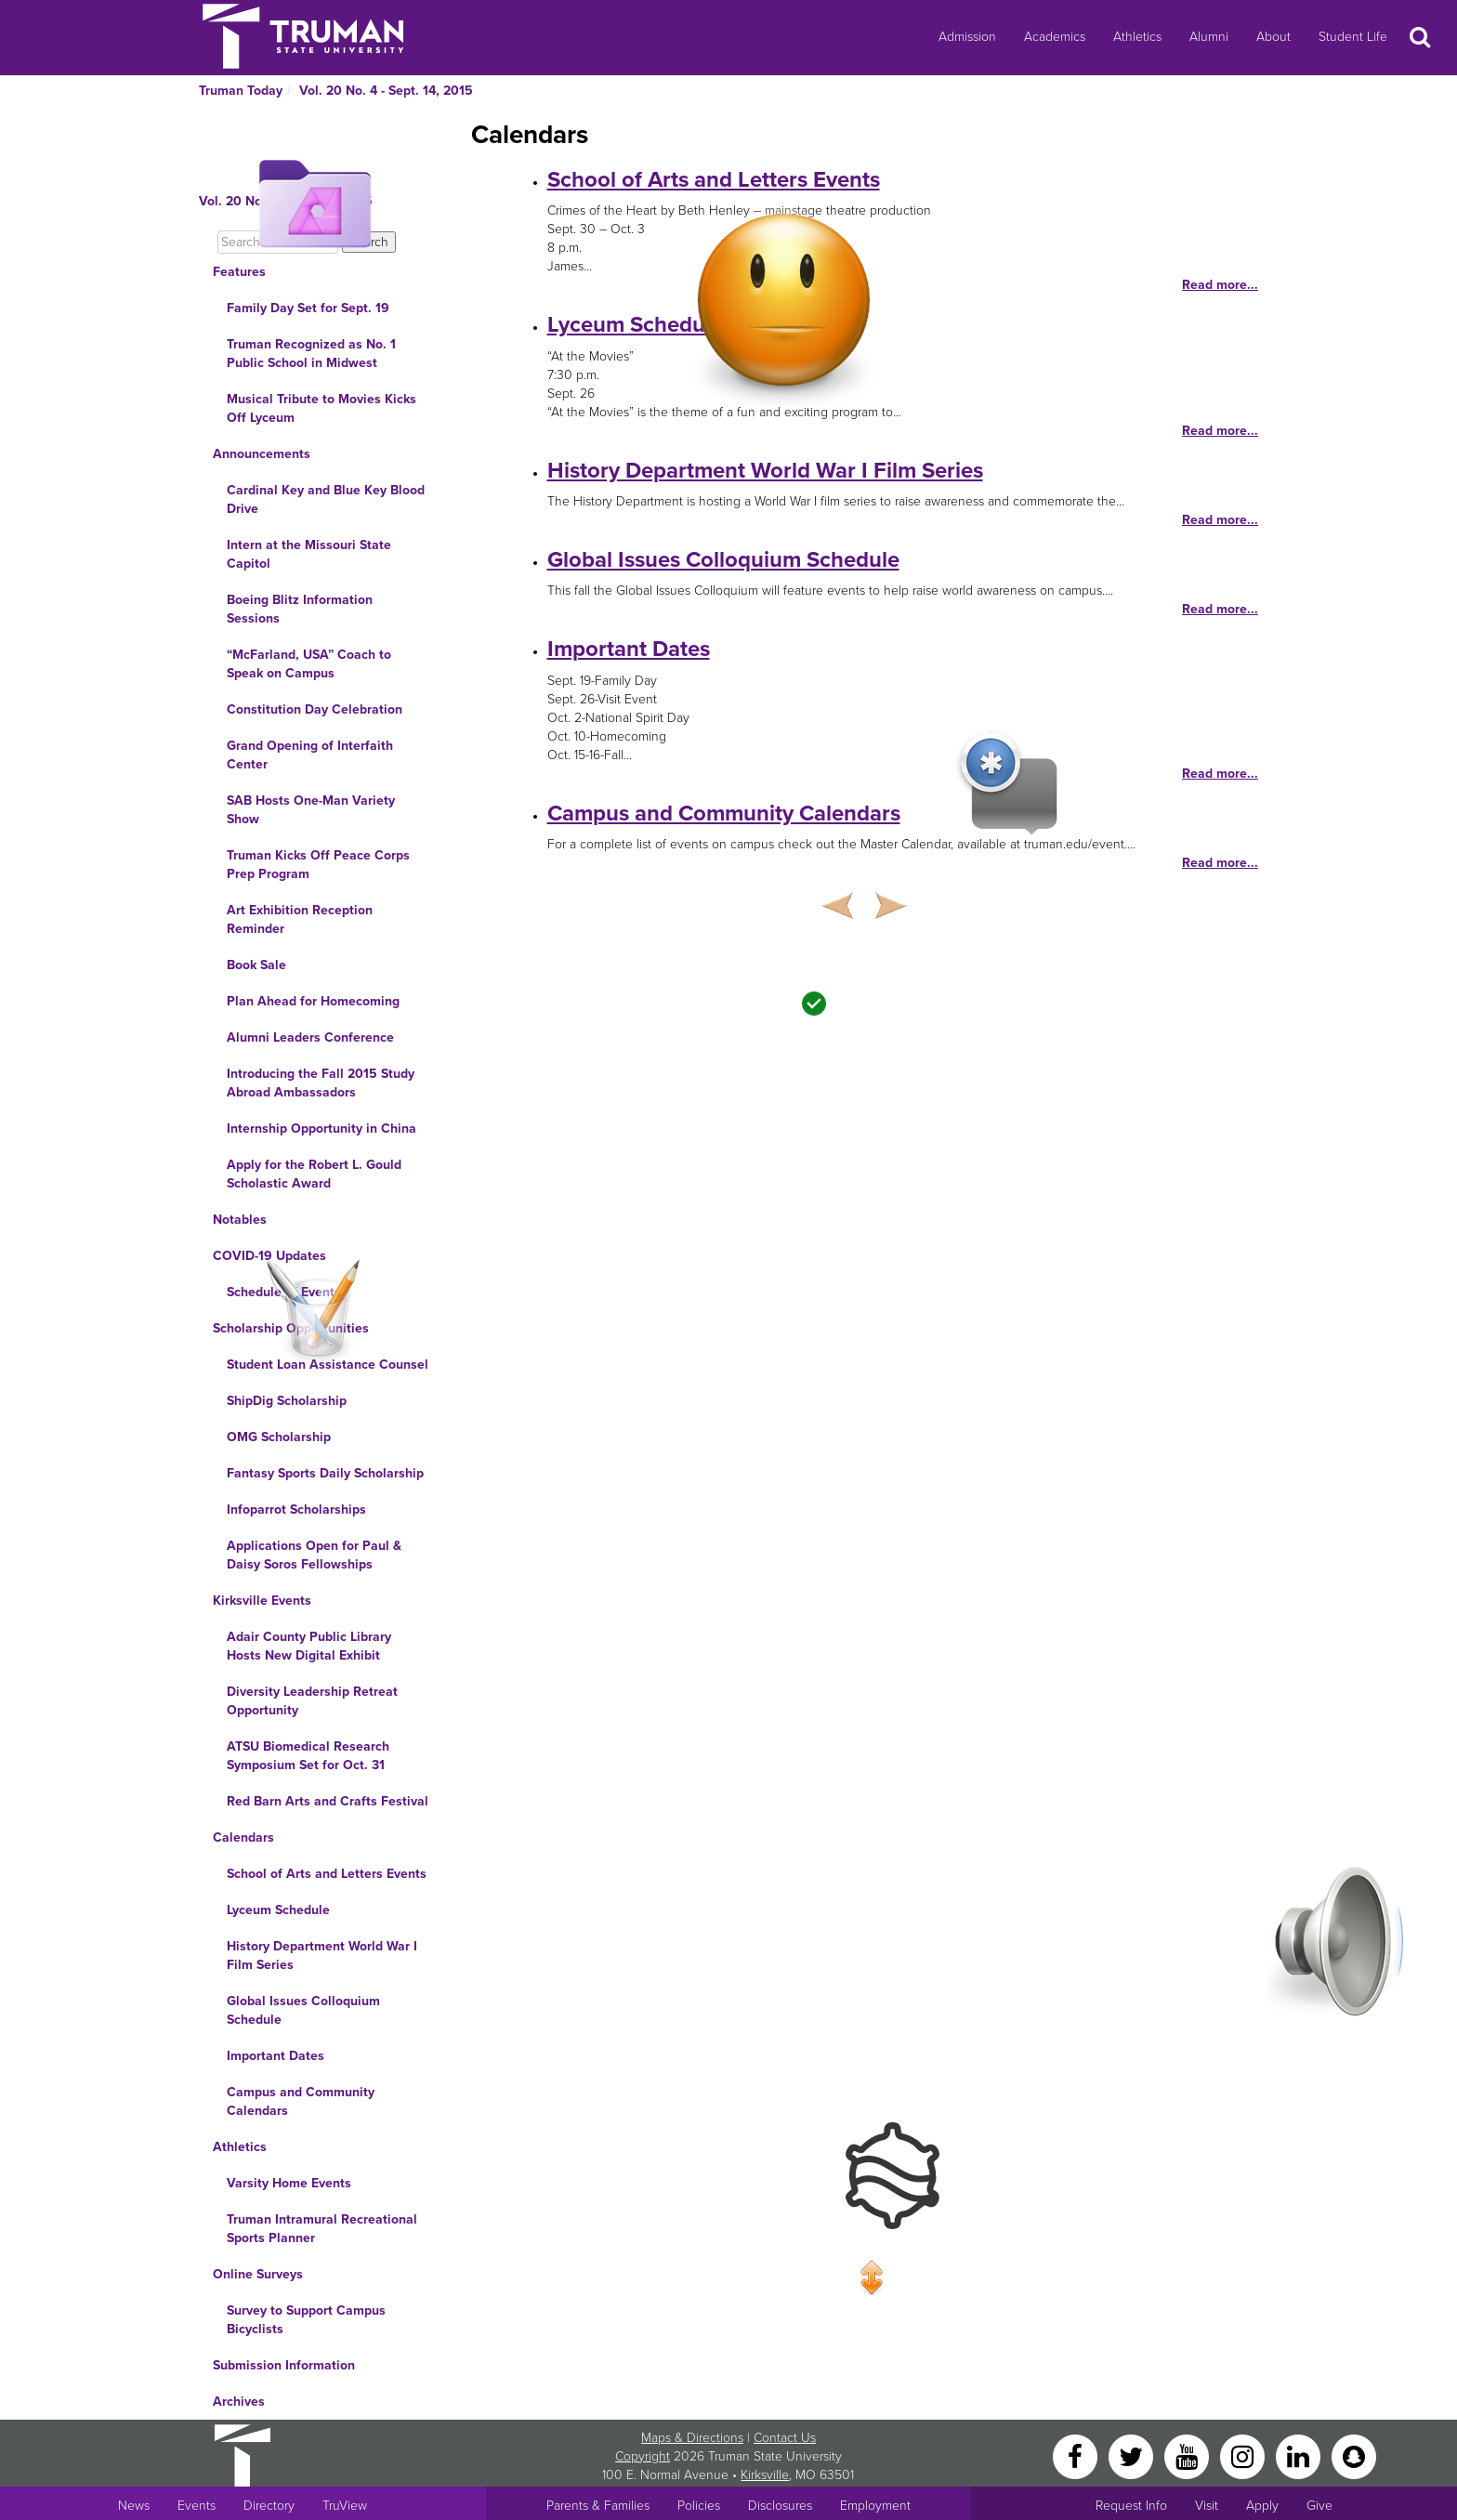 The image size is (1457, 2520). What do you see at coordinates (872, 2278) in the screenshot?
I see `flip object vertically` at bounding box center [872, 2278].